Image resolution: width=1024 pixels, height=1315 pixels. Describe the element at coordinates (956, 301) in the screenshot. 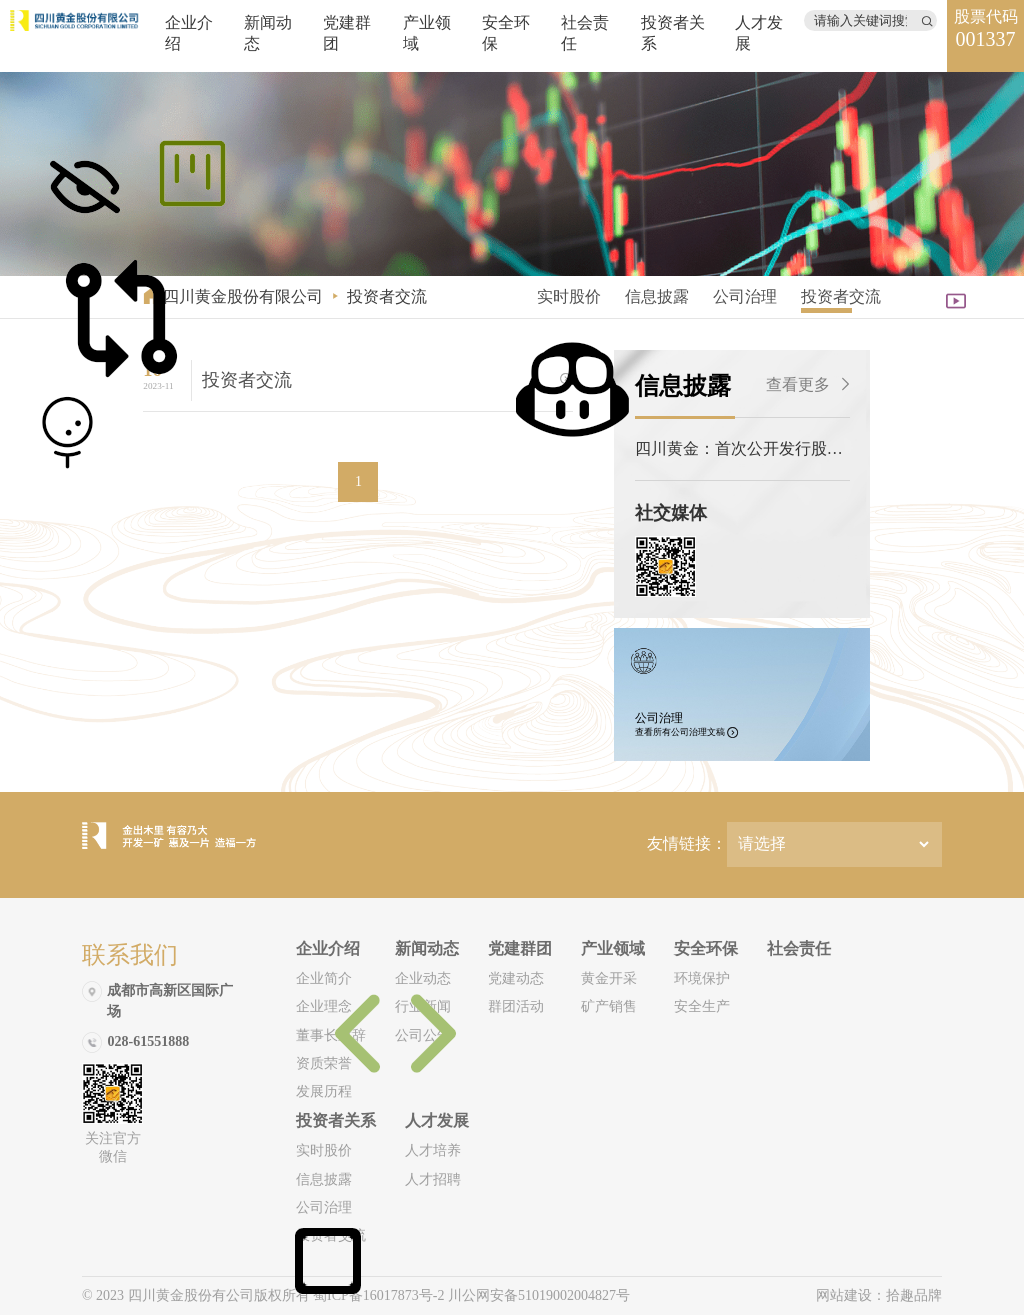

I see `play a video` at that location.